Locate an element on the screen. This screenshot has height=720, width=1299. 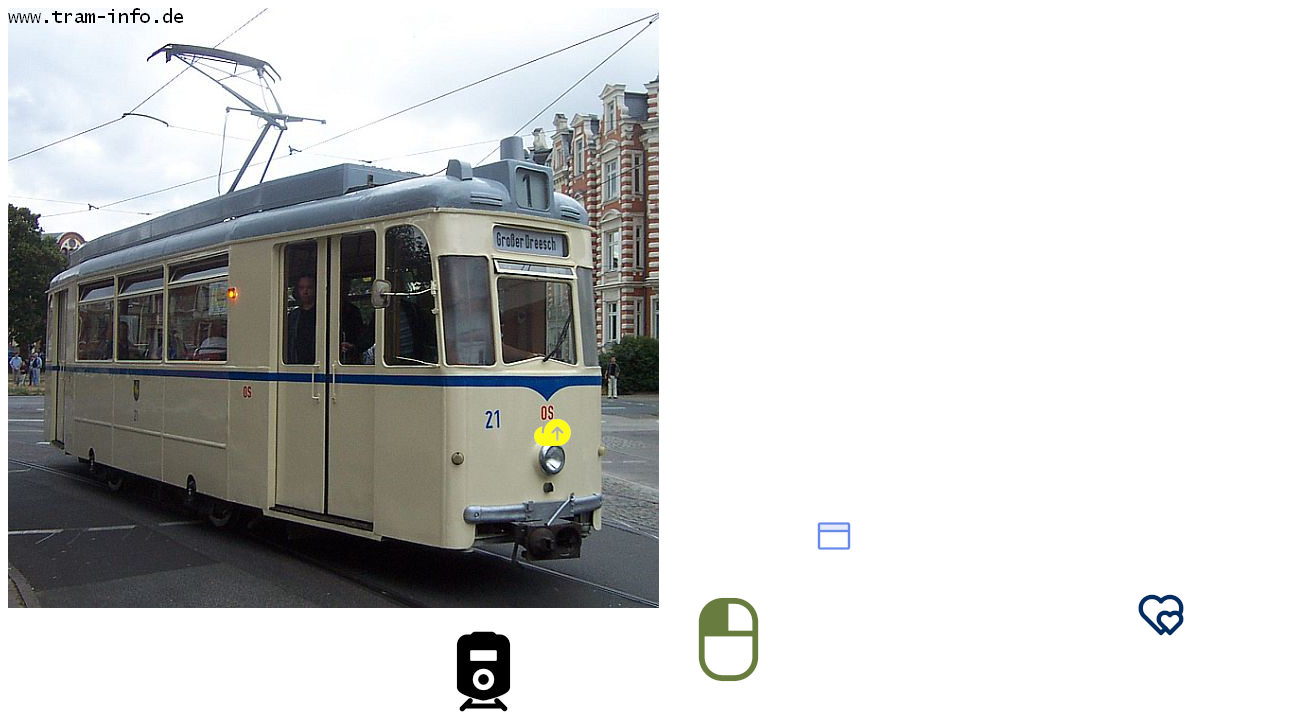
access train schedules or rail transit options is located at coordinates (483, 671).